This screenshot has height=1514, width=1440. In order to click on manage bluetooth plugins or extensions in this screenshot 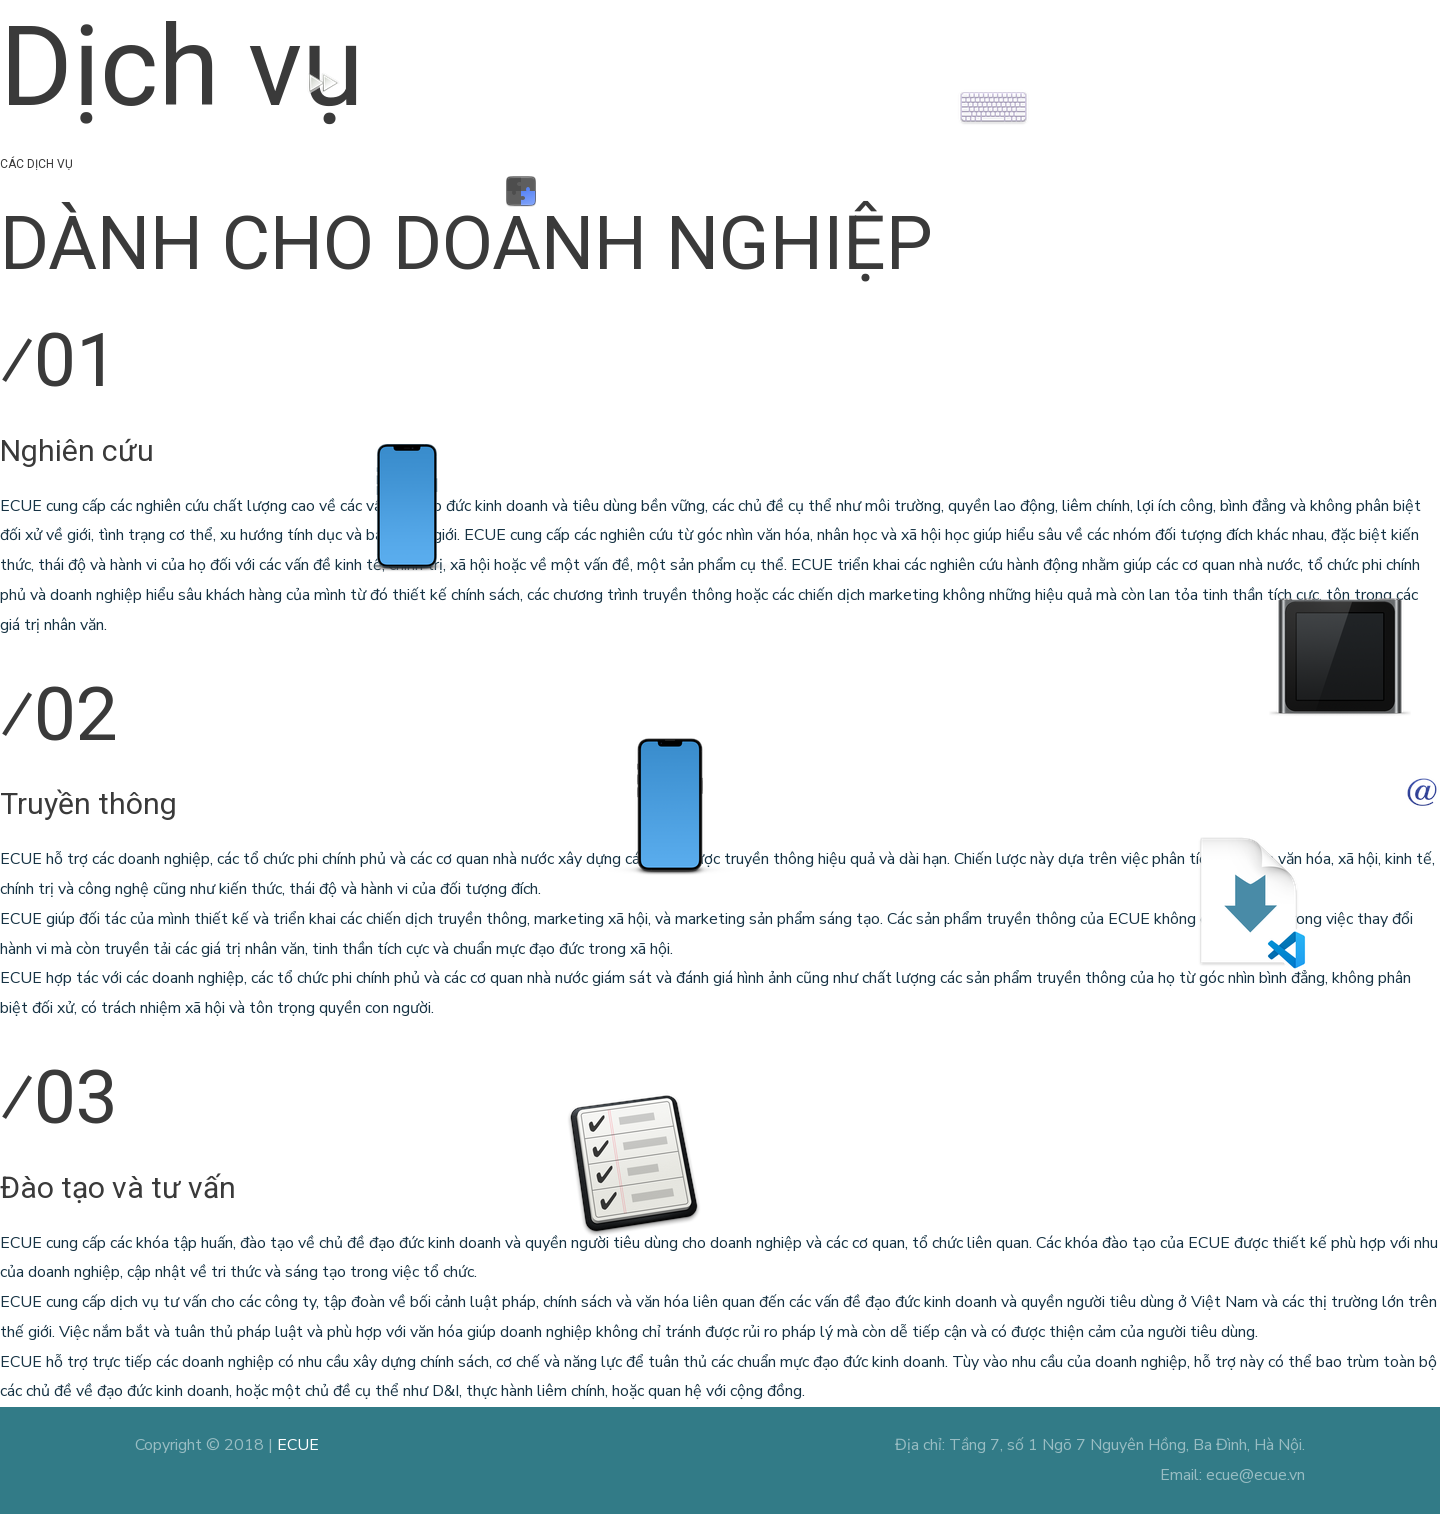, I will do `click(521, 191)`.